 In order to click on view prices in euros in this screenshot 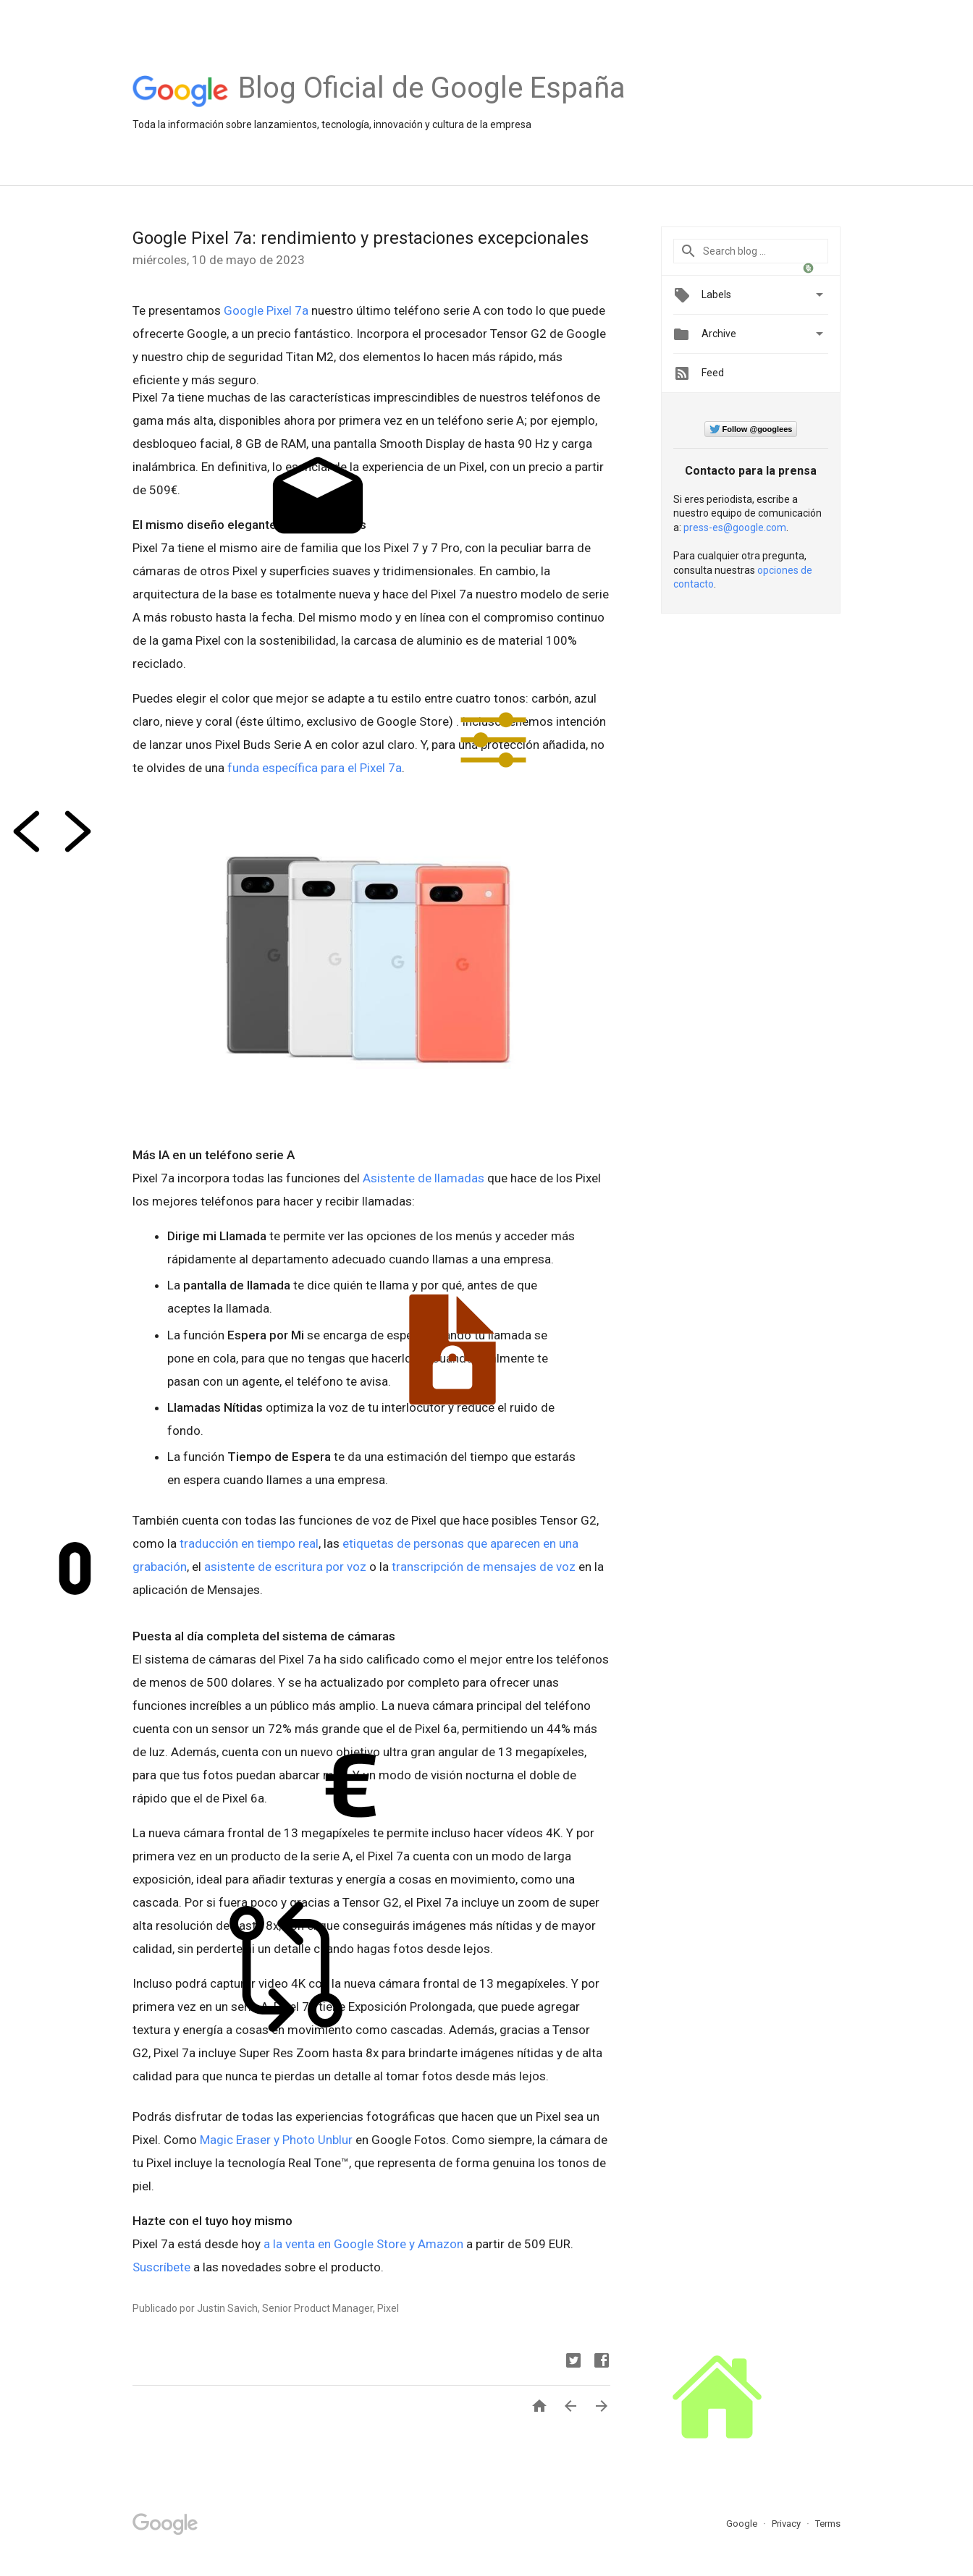, I will do `click(350, 1785)`.